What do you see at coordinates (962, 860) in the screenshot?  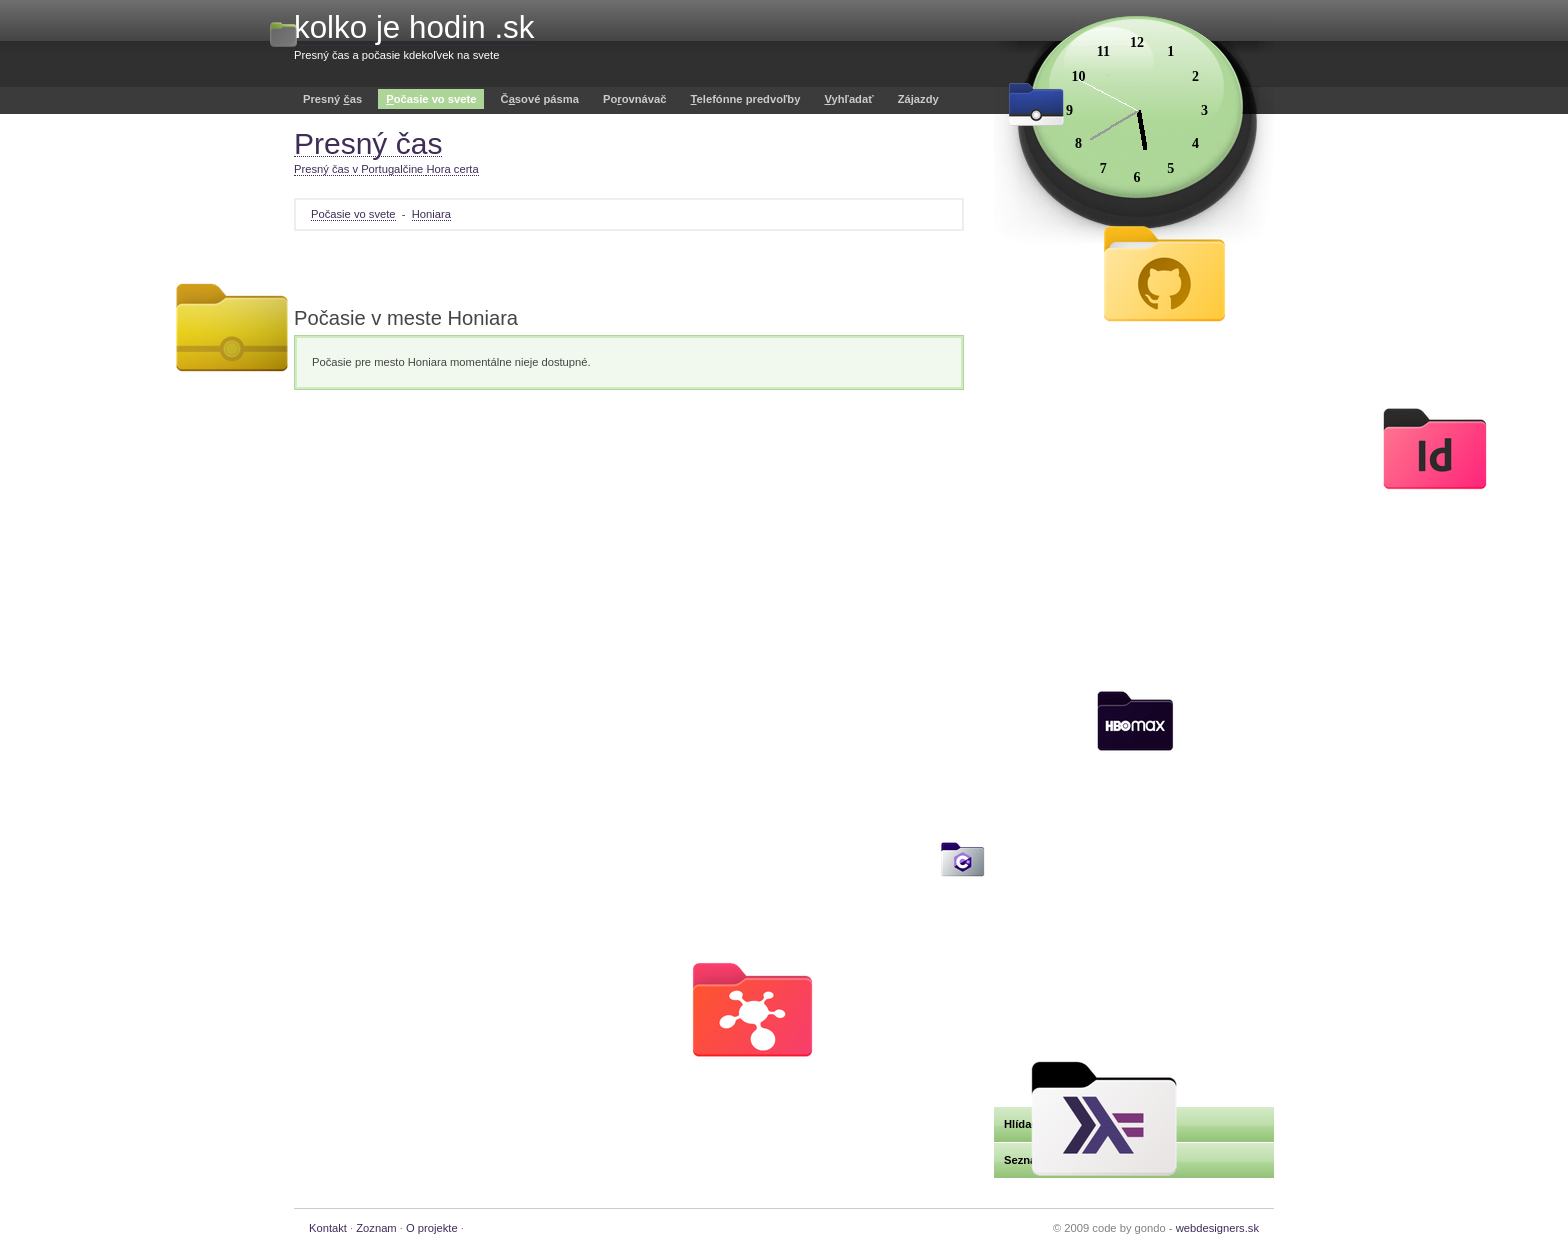 I see `folder containing C# project files` at bounding box center [962, 860].